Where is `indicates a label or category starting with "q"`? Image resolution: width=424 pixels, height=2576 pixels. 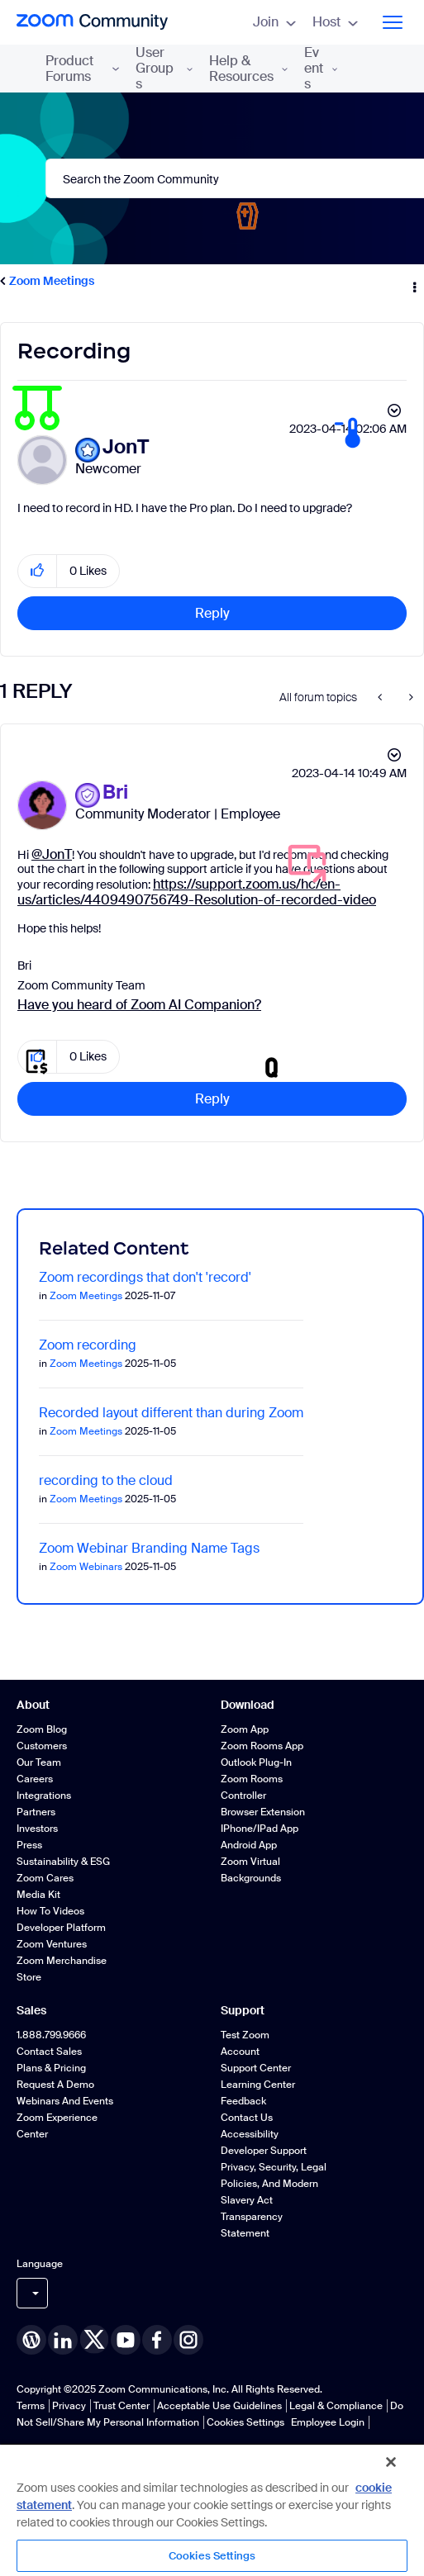 indicates a label or category starting with "q" is located at coordinates (271, 1067).